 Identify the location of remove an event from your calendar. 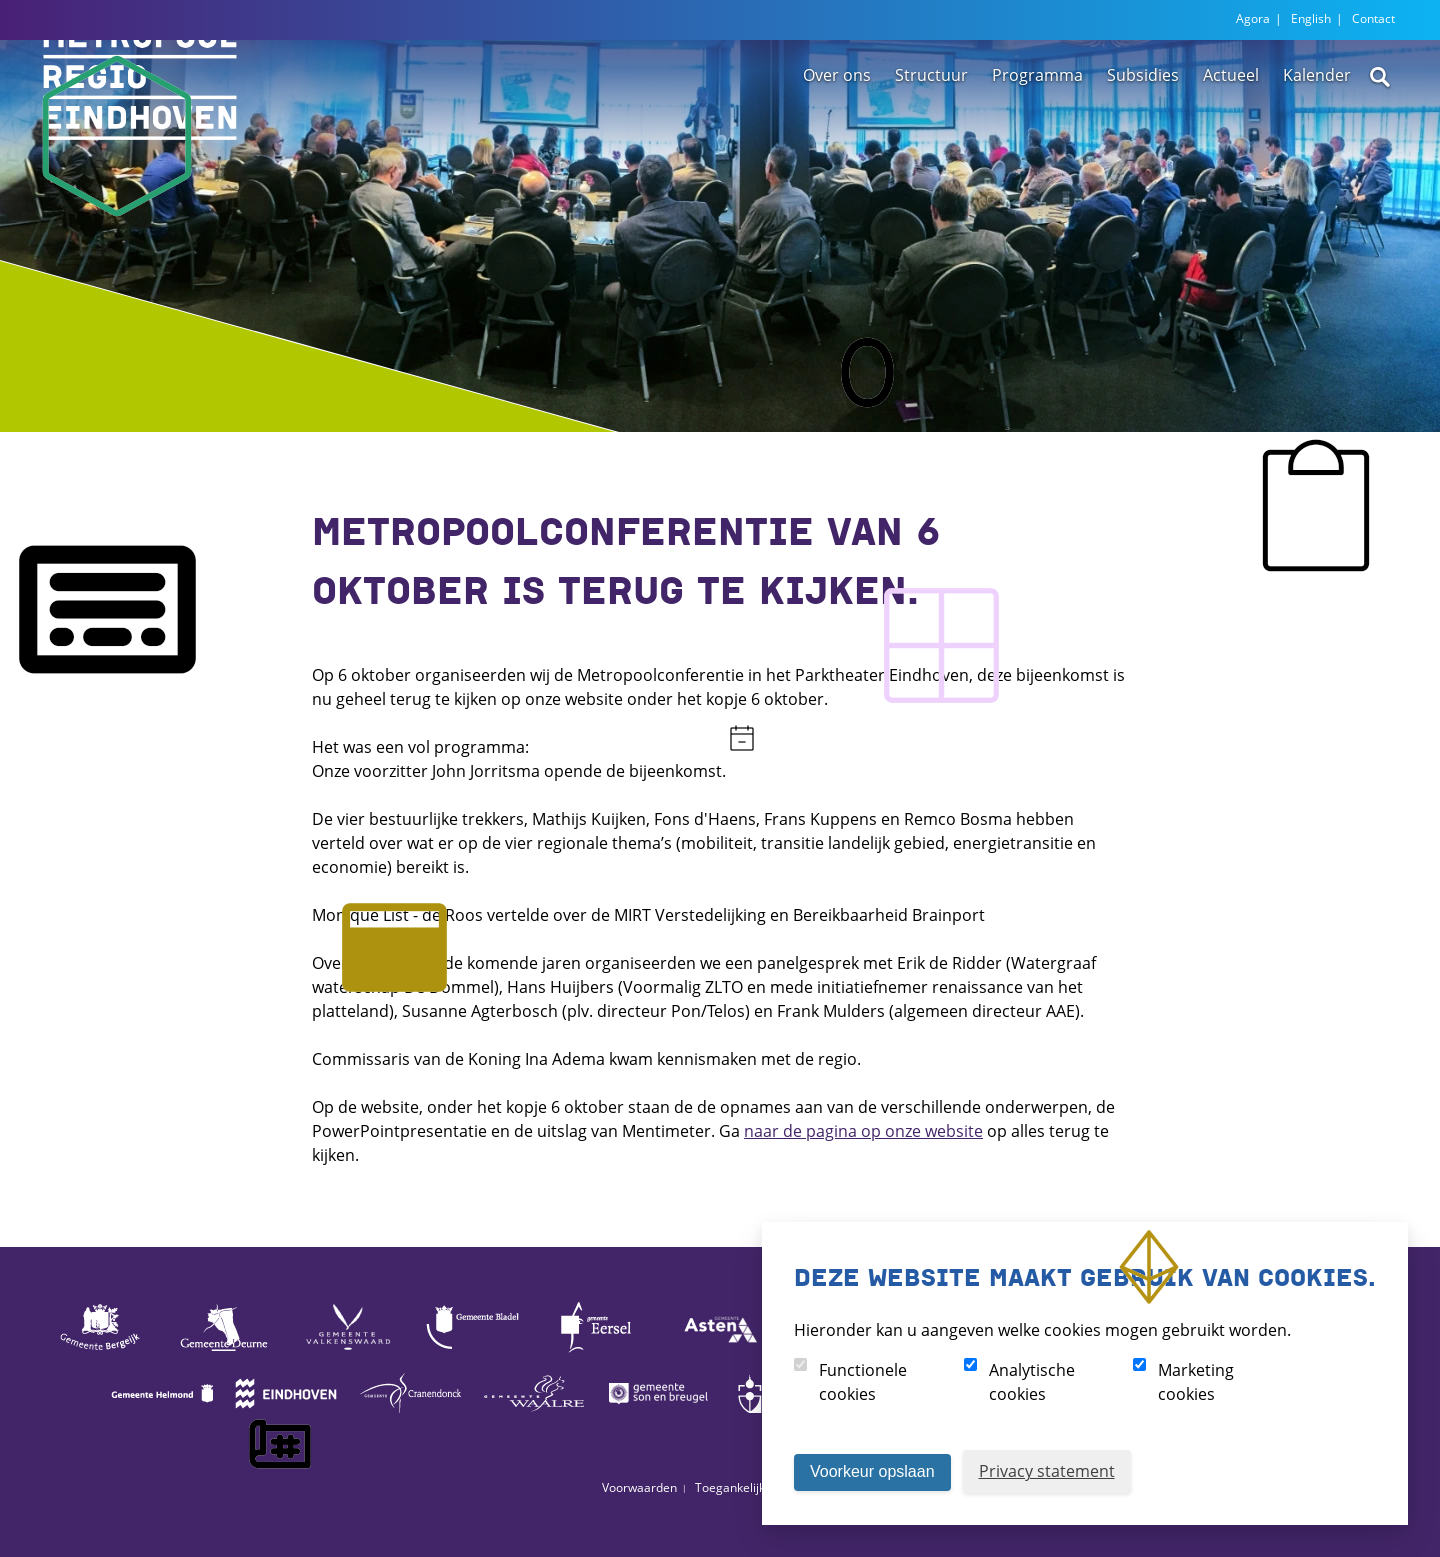
(742, 739).